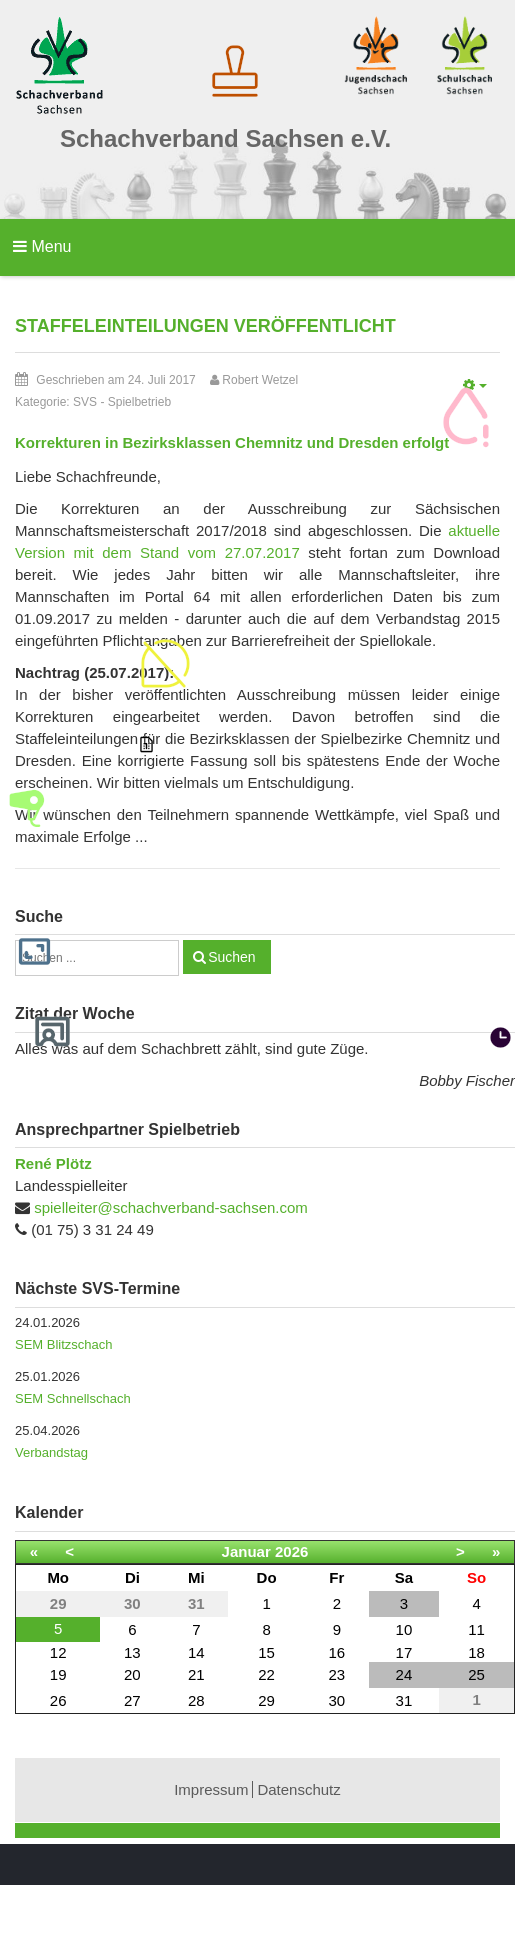  Describe the element at coordinates (466, 416) in the screenshot. I see `water or hydration warning` at that location.